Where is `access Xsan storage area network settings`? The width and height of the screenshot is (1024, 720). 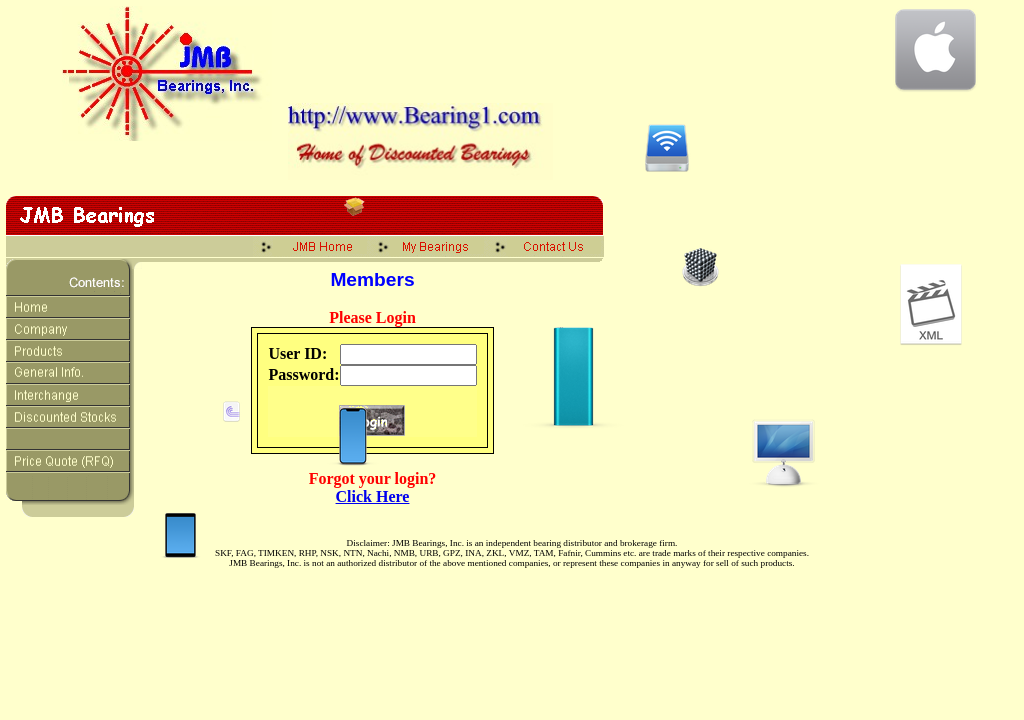 access Xsan storage area network settings is located at coordinates (700, 267).